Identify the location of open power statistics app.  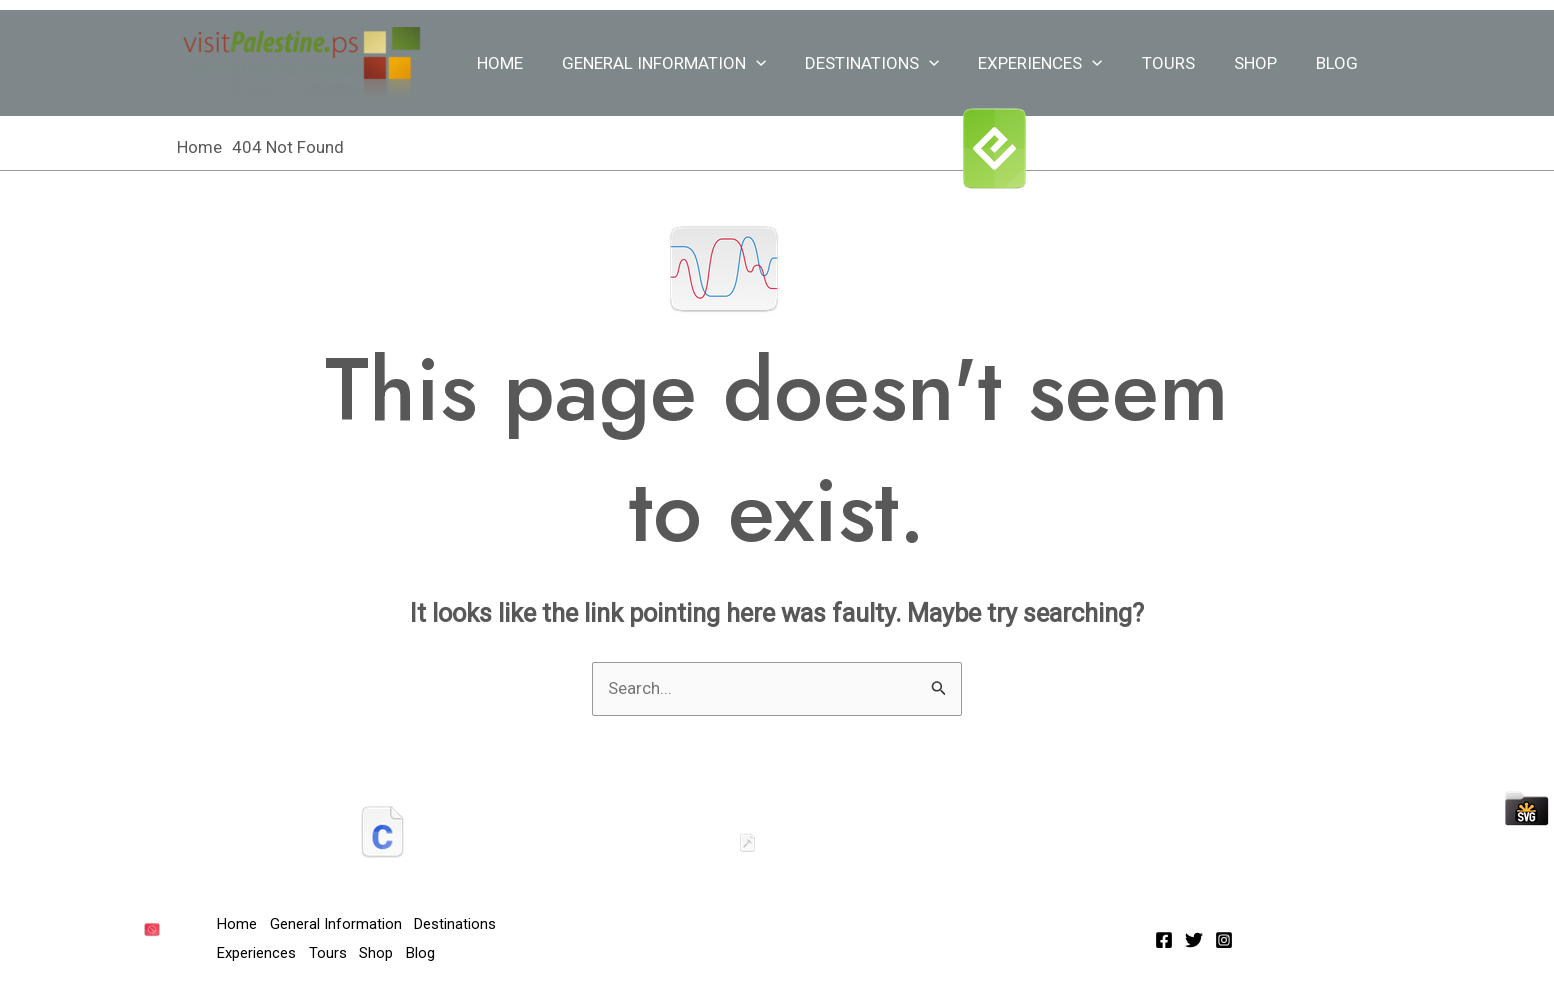
(724, 269).